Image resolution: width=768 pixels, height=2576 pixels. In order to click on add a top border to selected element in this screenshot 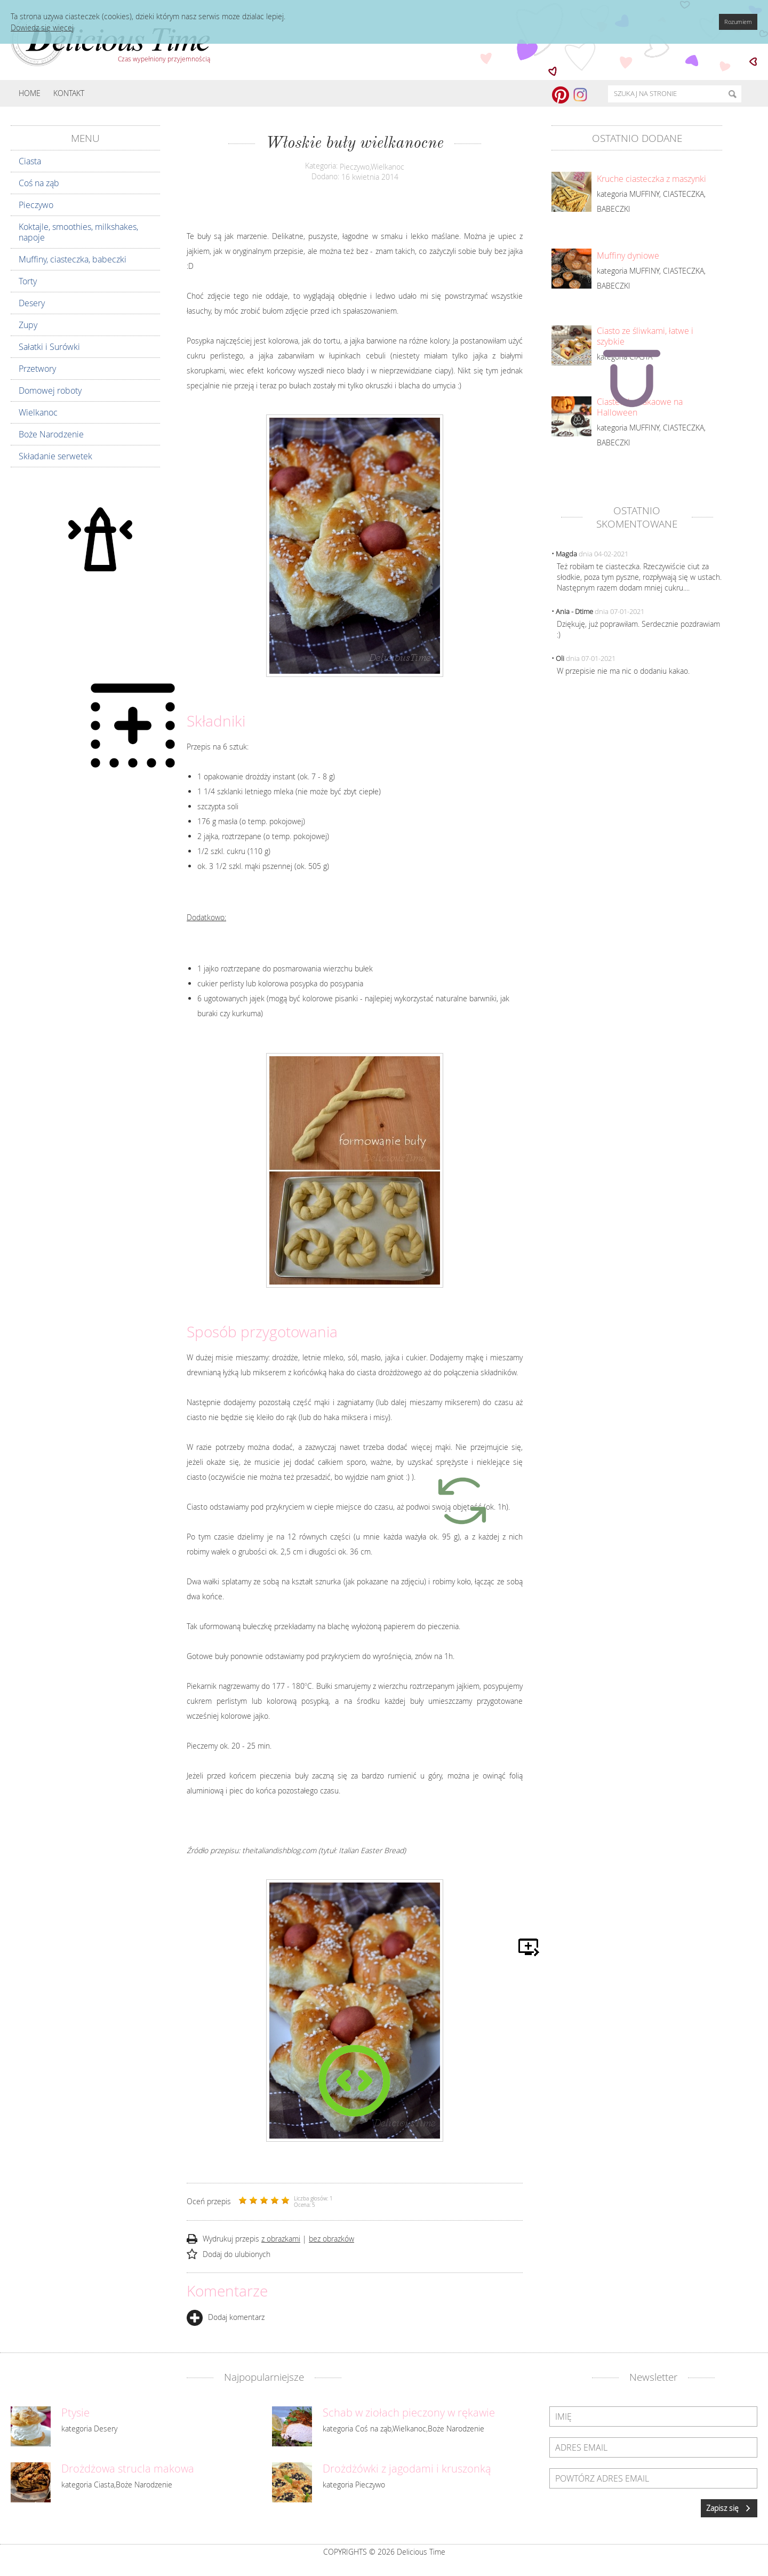, I will do `click(133, 725)`.